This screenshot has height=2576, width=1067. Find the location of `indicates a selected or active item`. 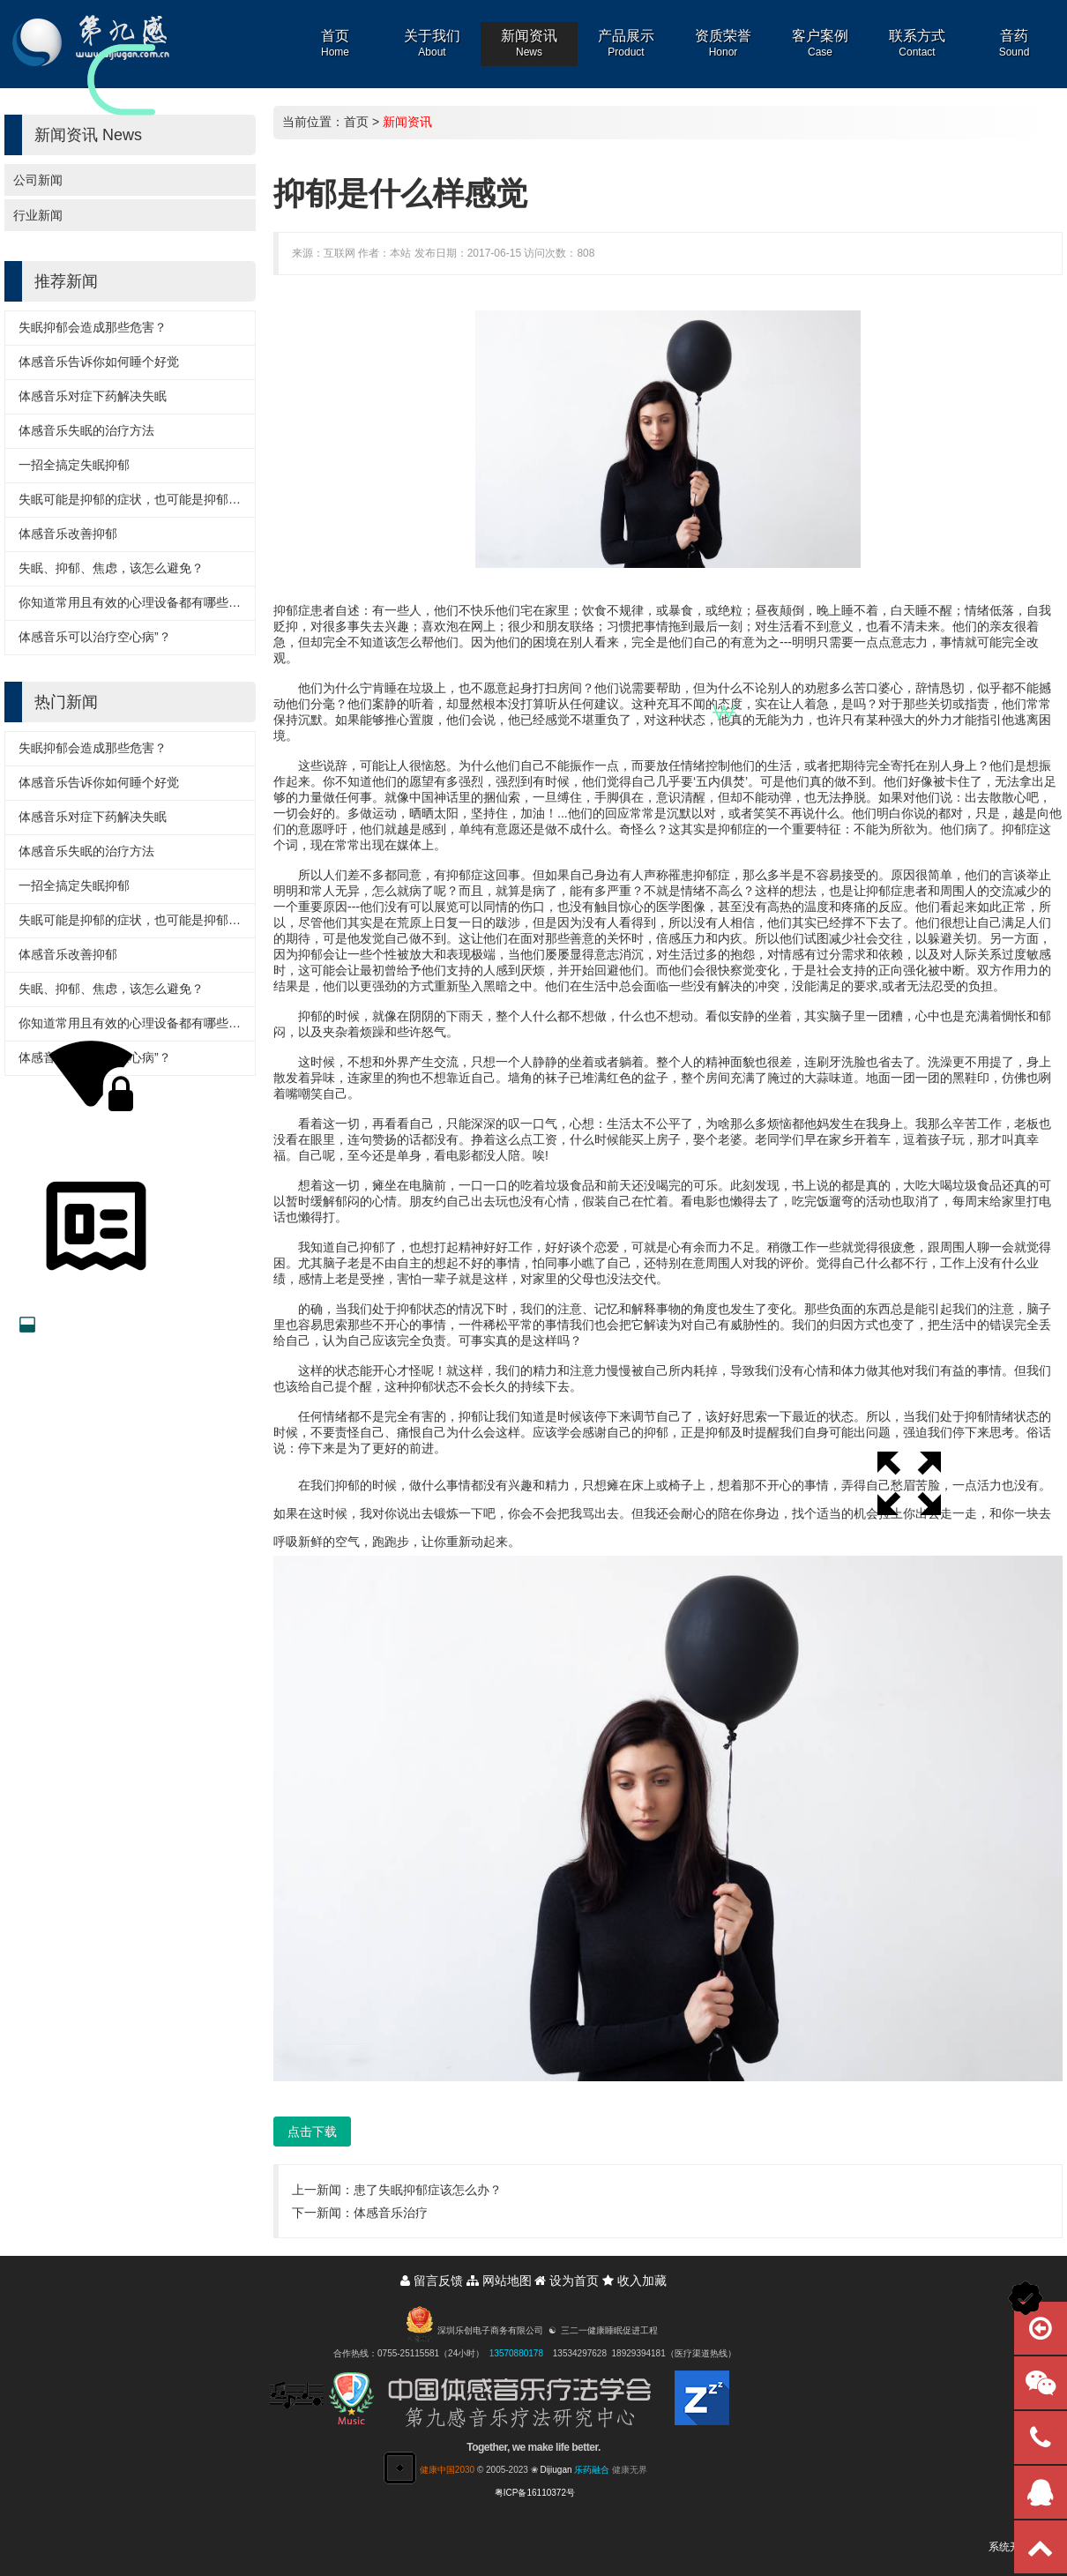

indicates a selected or active item is located at coordinates (399, 2468).